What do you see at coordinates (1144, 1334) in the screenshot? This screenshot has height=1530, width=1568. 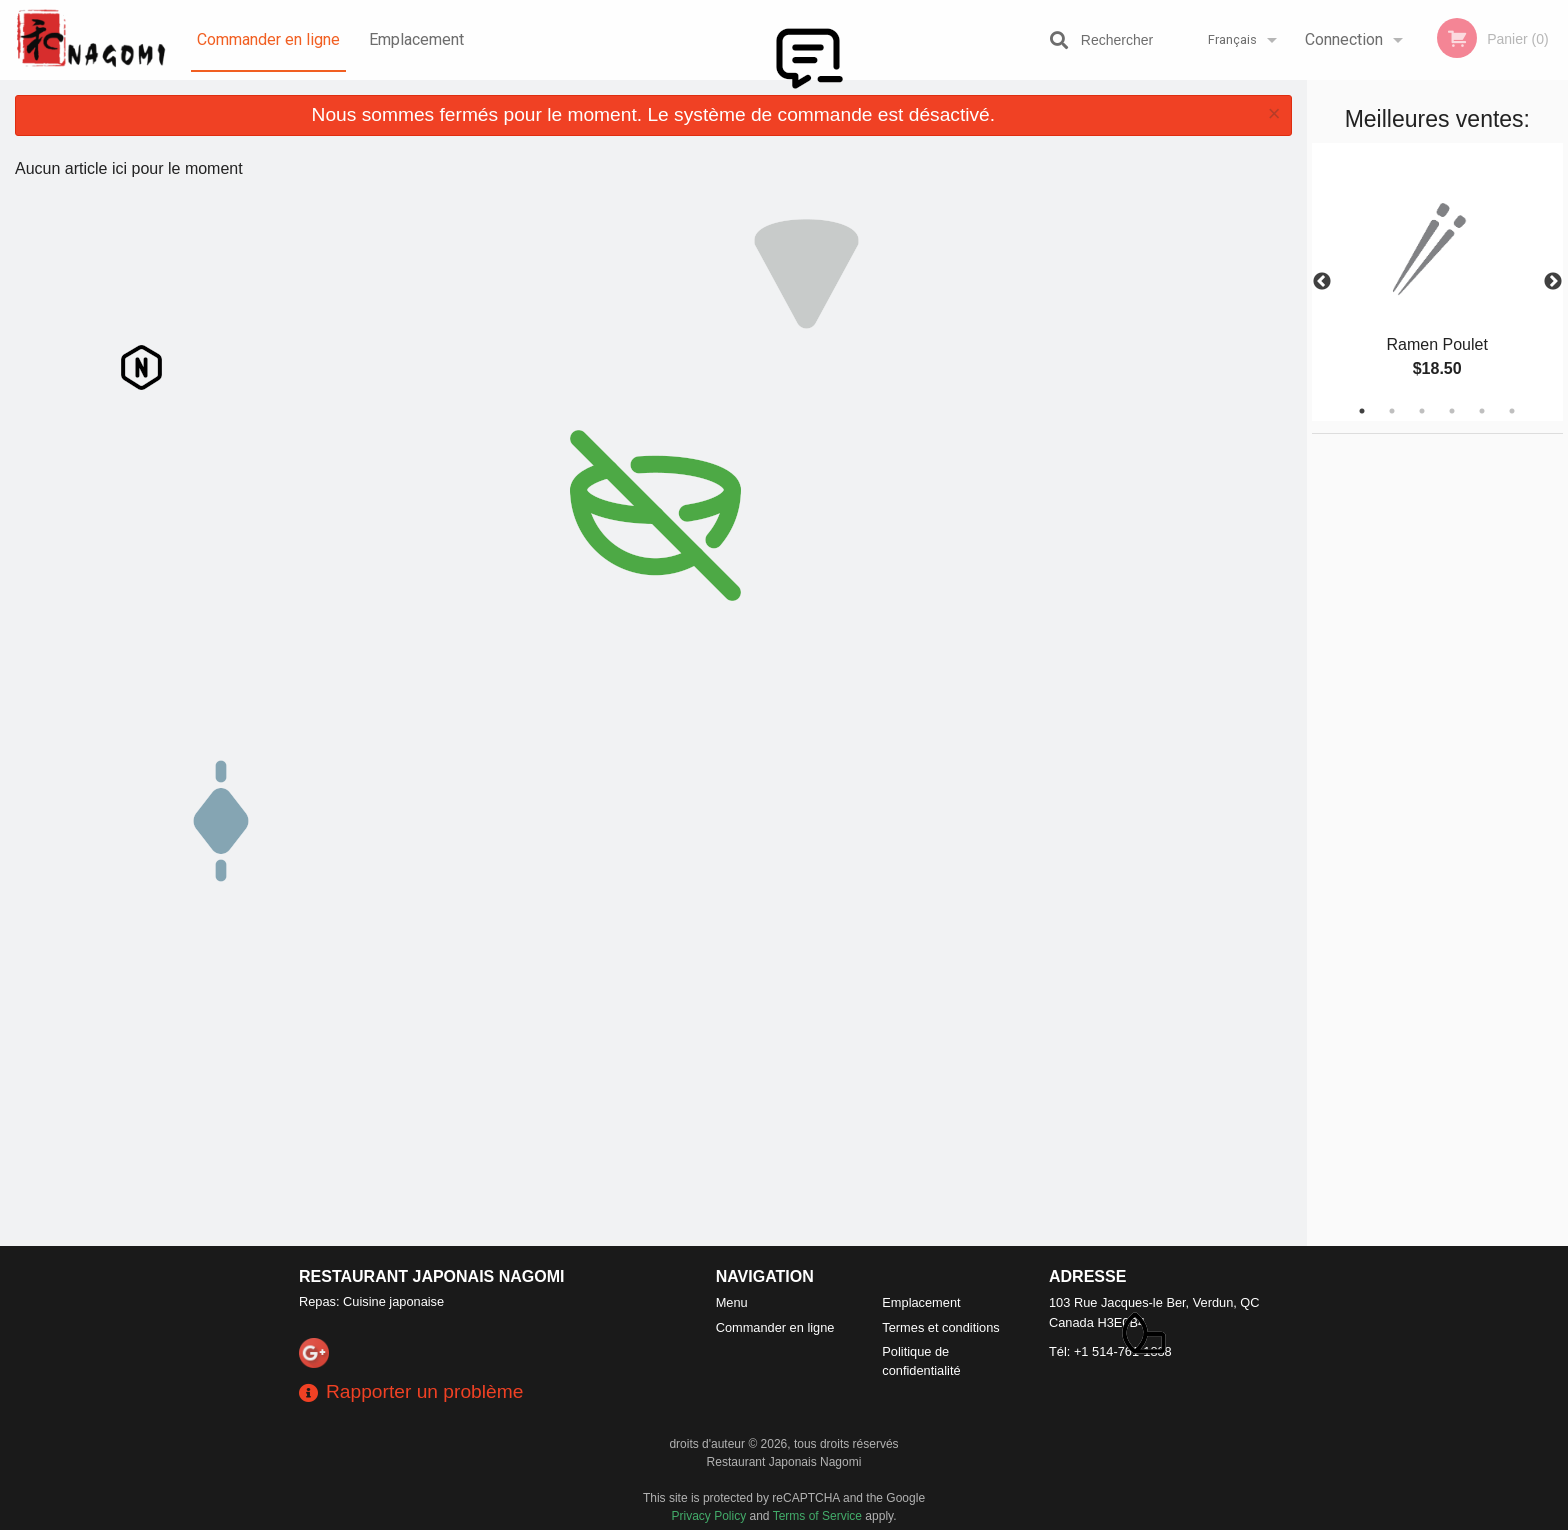 I see `open snapseed photo editor` at bounding box center [1144, 1334].